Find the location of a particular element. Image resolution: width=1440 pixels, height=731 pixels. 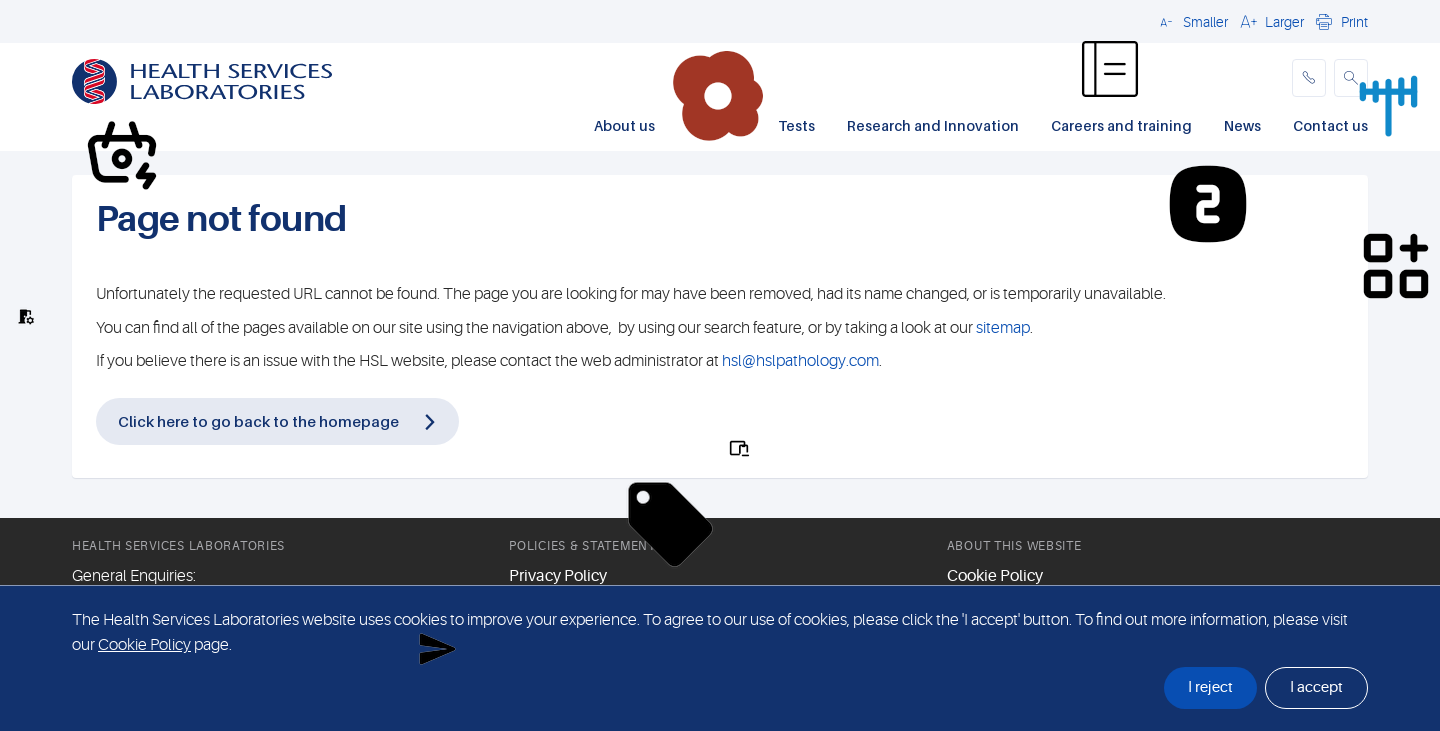

send a message or submit content is located at coordinates (438, 649).